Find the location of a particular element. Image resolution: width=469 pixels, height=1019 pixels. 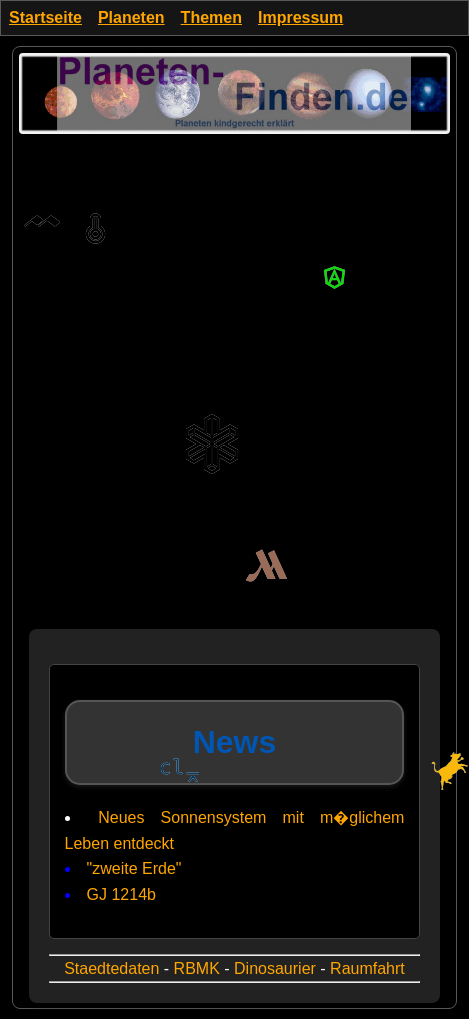

open swisscows search engine is located at coordinates (450, 771).